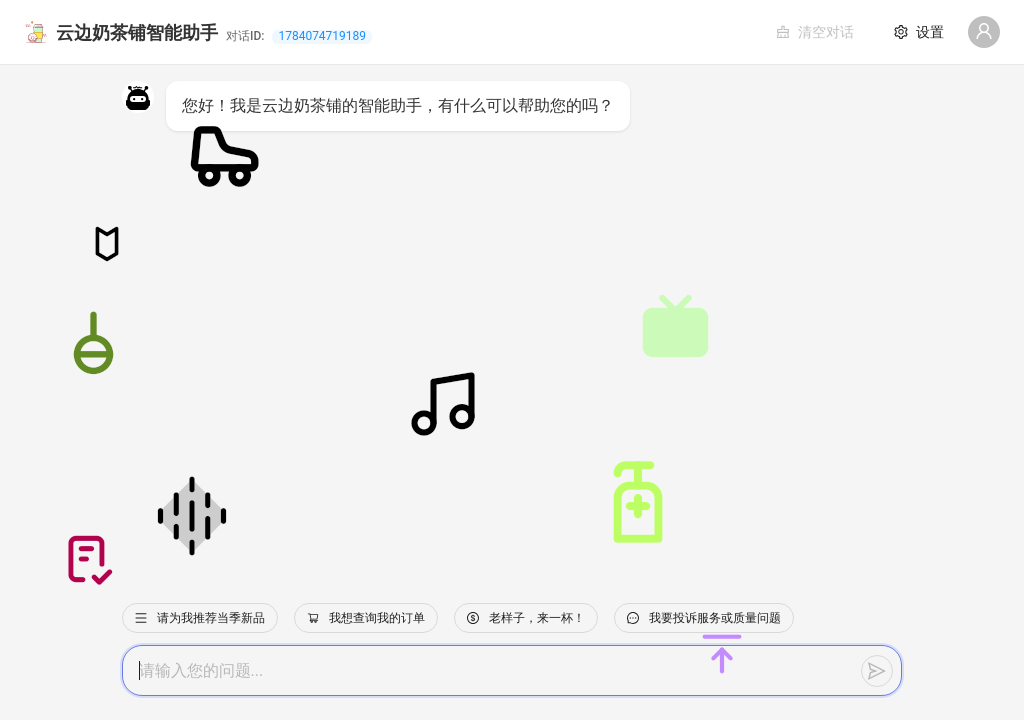 The width and height of the screenshot is (1024, 720). Describe the element at coordinates (443, 404) in the screenshot. I see `open music player or library` at that location.